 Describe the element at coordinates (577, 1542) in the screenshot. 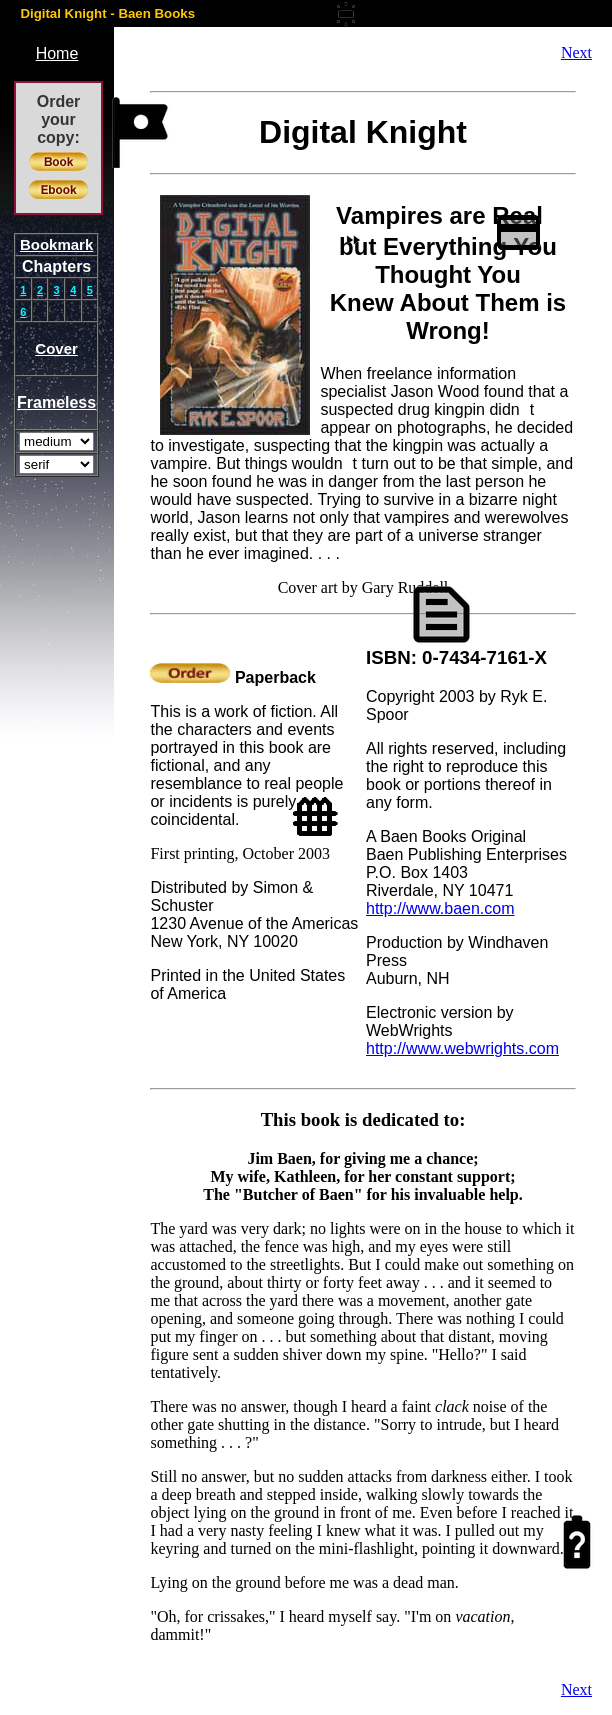

I see `indicates battery status cannot be determined` at that location.